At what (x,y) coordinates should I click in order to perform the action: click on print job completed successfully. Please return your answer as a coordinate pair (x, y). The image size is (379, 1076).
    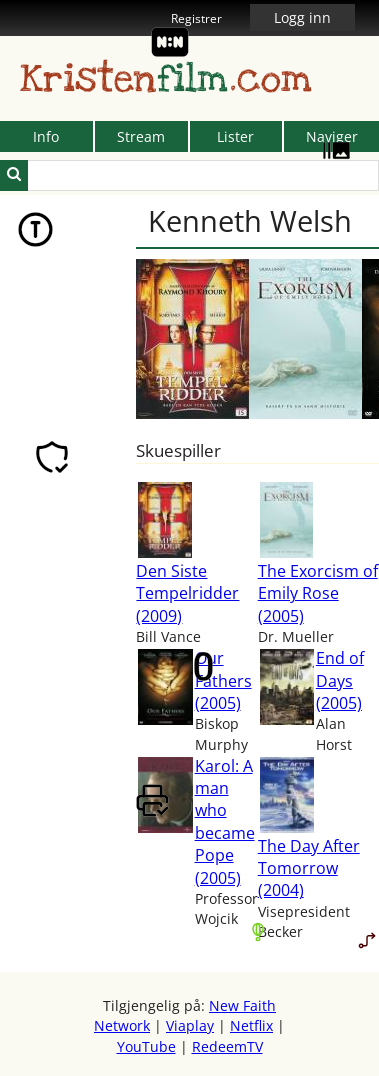
    Looking at the image, I should click on (152, 800).